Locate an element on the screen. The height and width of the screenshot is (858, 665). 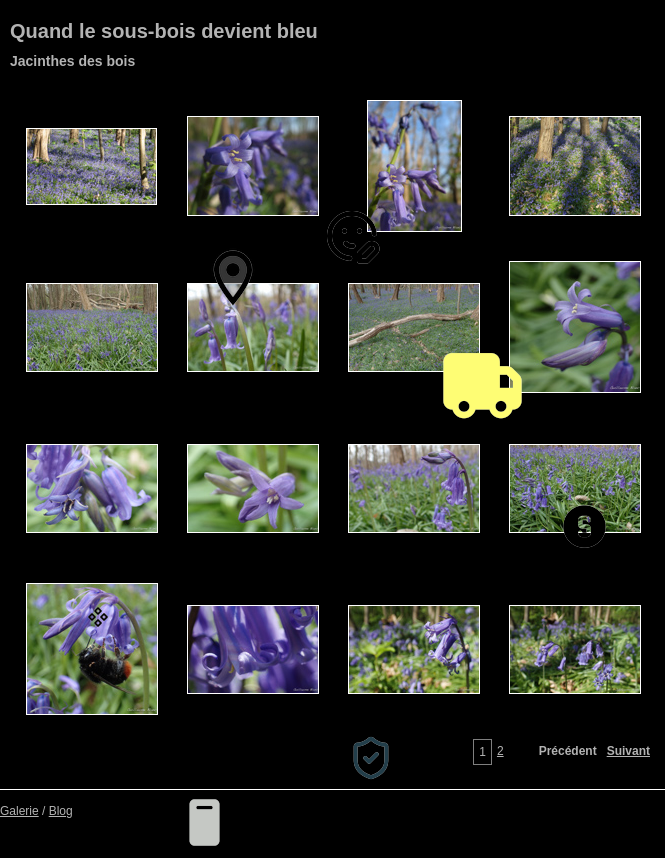
mobile device with speaker enabled is located at coordinates (204, 822).